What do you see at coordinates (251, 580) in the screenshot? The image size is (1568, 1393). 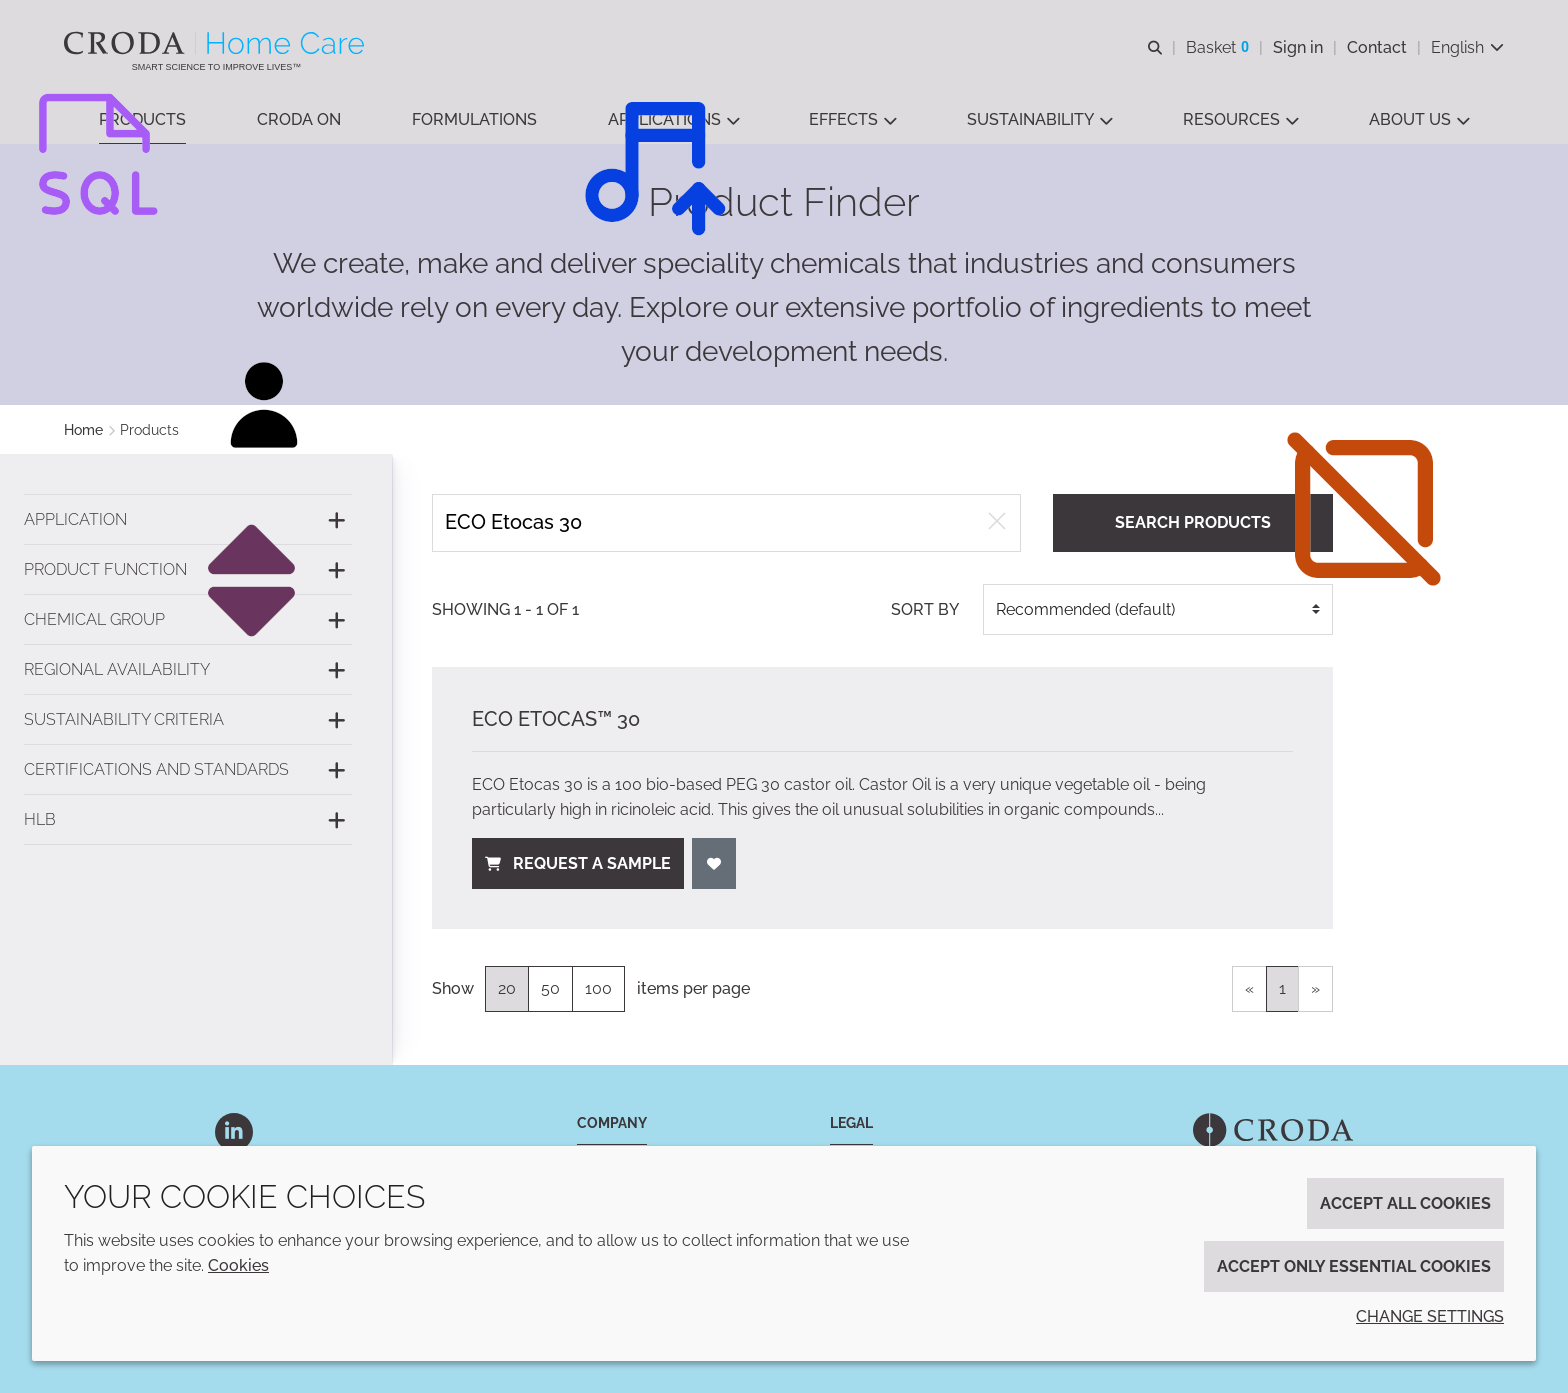 I see `expand or collapse a dropdown menu` at bounding box center [251, 580].